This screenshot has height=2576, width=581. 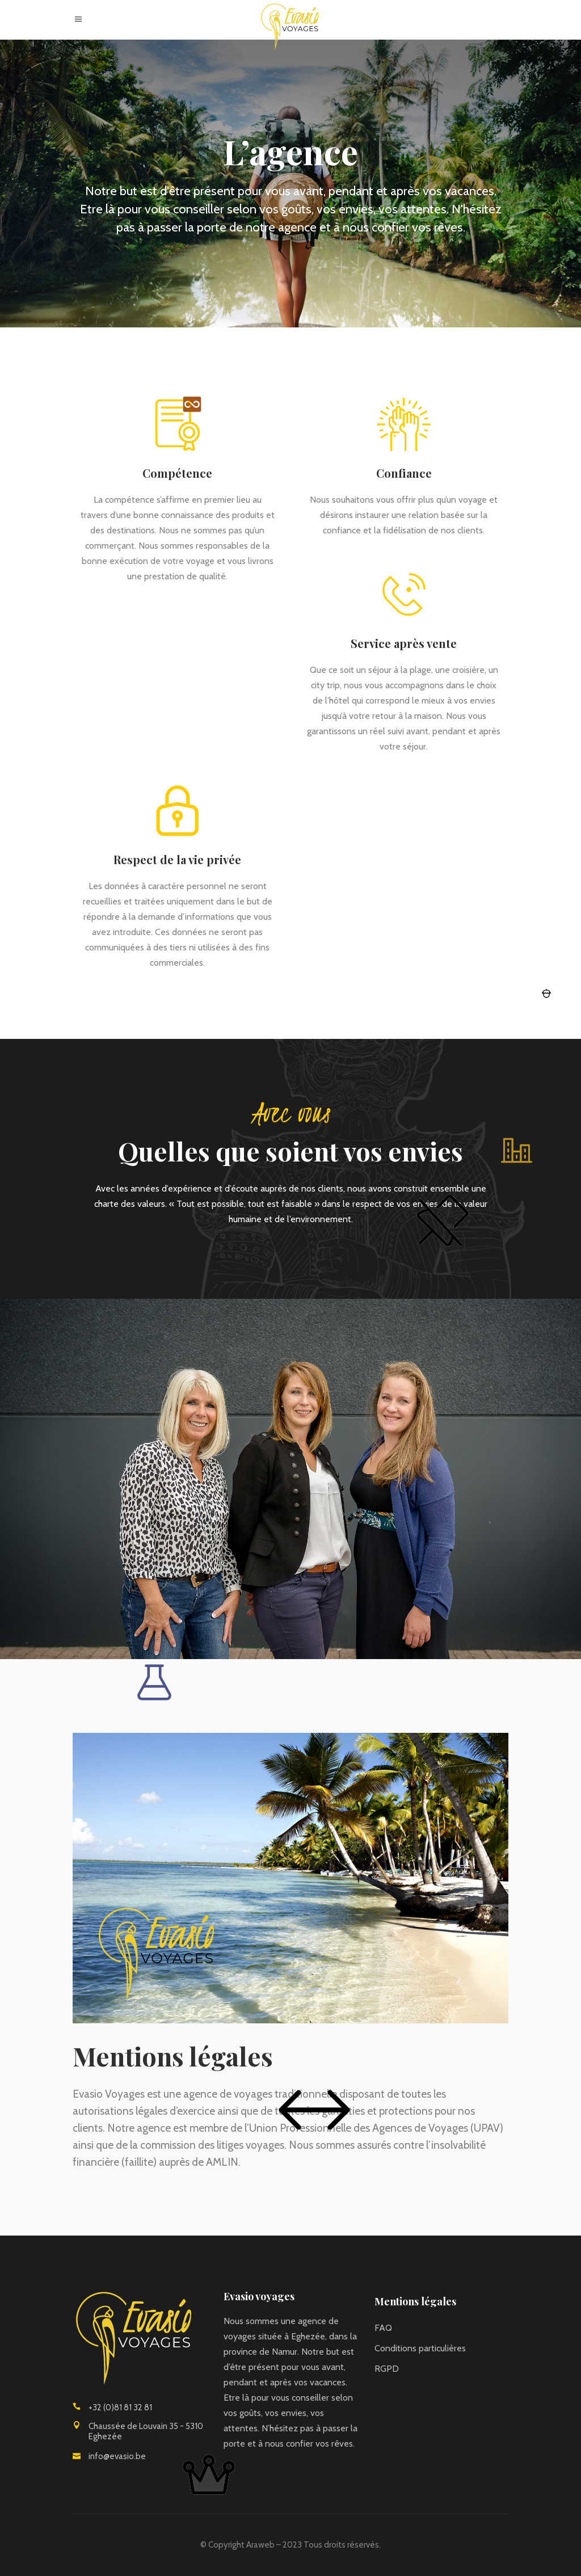 I want to click on resize or adjust width horizontally, so click(x=314, y=2111).